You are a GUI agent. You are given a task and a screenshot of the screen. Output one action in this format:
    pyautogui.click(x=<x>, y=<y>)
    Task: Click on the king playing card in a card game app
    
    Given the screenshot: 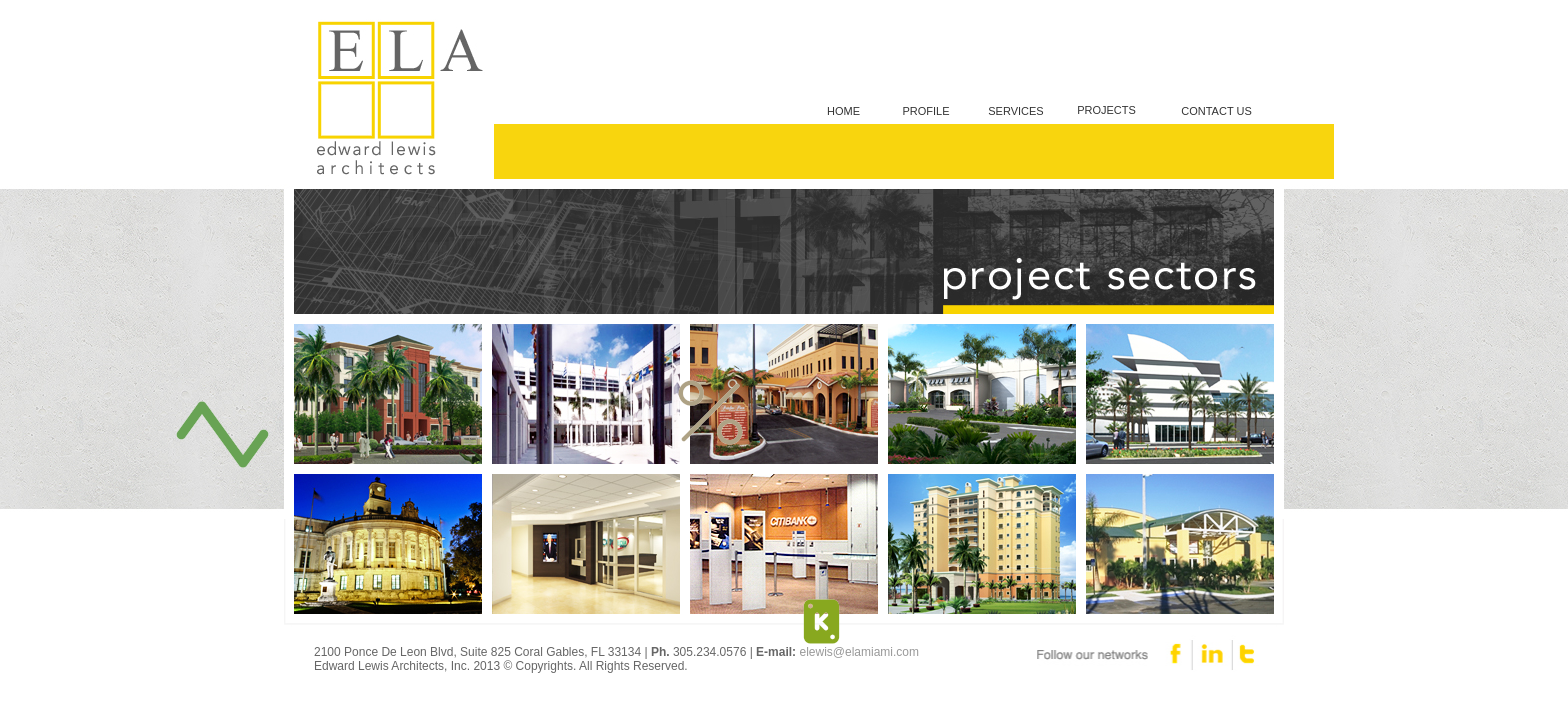 What is the action you would take?
    pyautogui.click(x=821, y=621)
    